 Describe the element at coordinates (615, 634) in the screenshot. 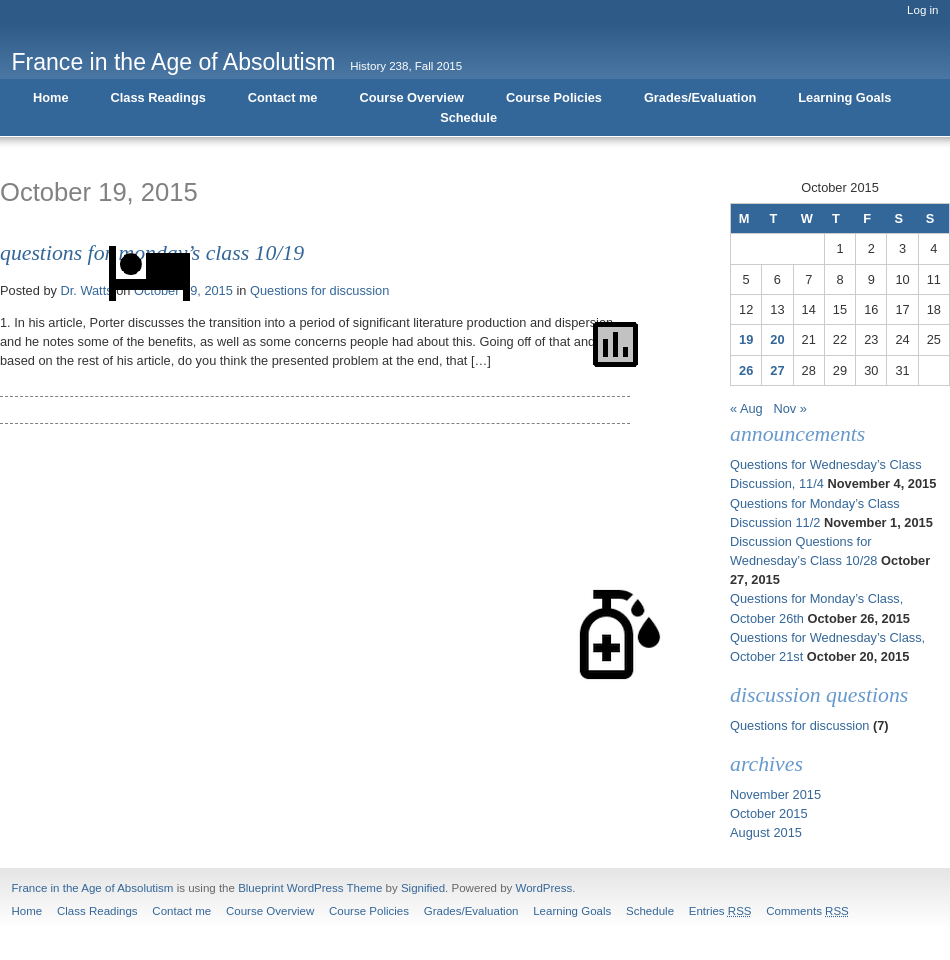

I see `access hand sanitizer station information` at that location.